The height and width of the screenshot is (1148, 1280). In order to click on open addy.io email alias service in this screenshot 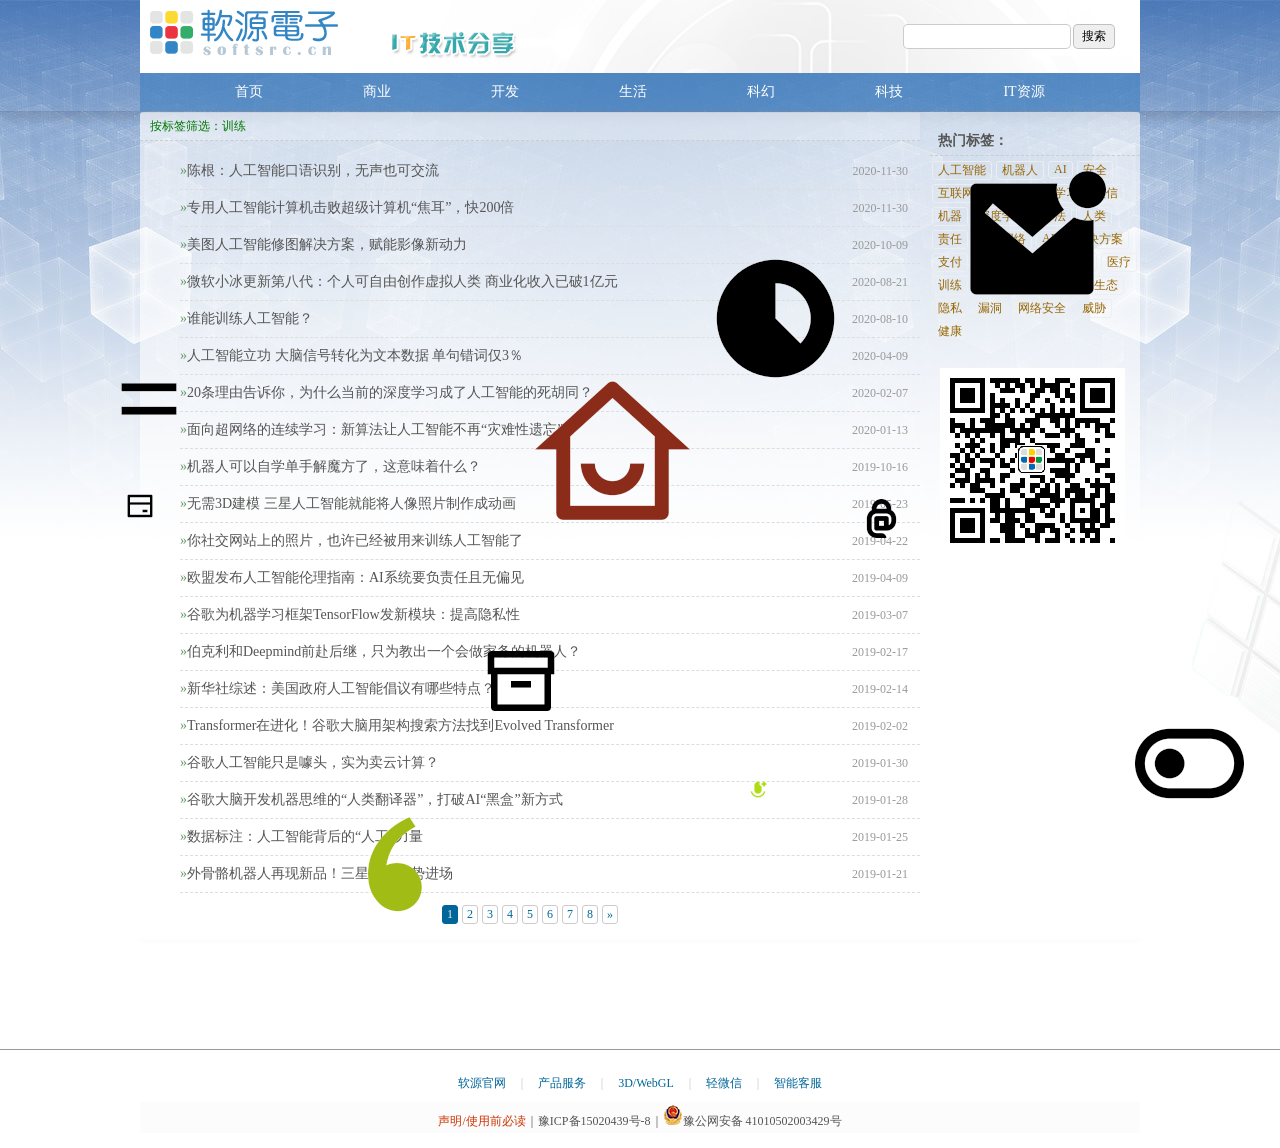, I will do `click(881, 518)`.